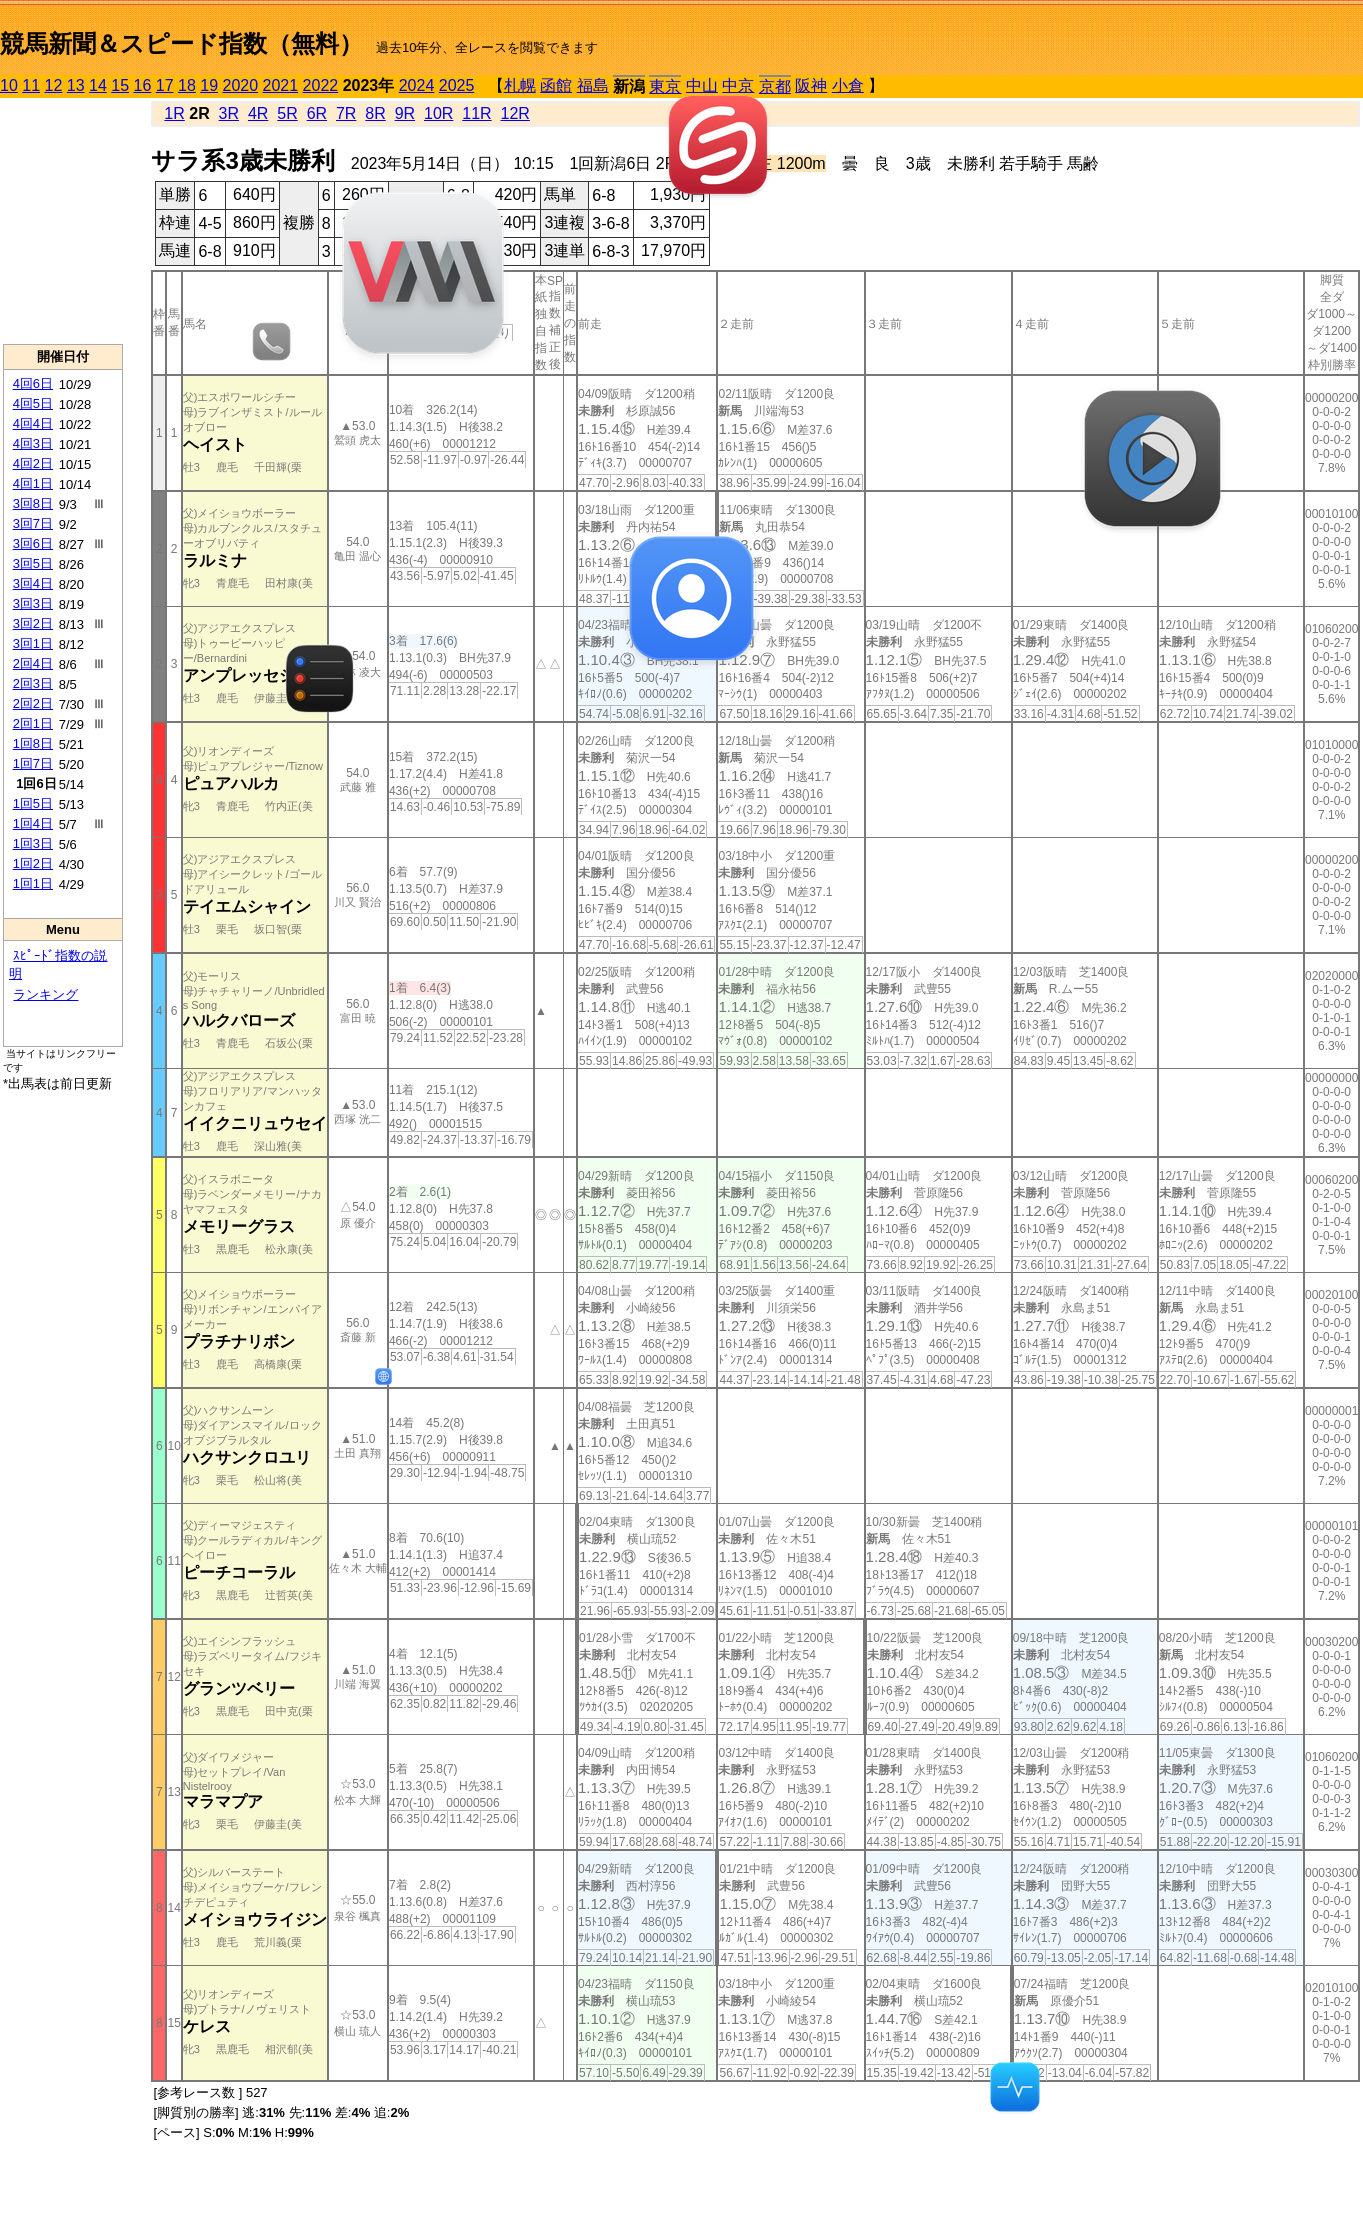  I want to click on open virt-manager virtual machine management app, so click(423, 273).